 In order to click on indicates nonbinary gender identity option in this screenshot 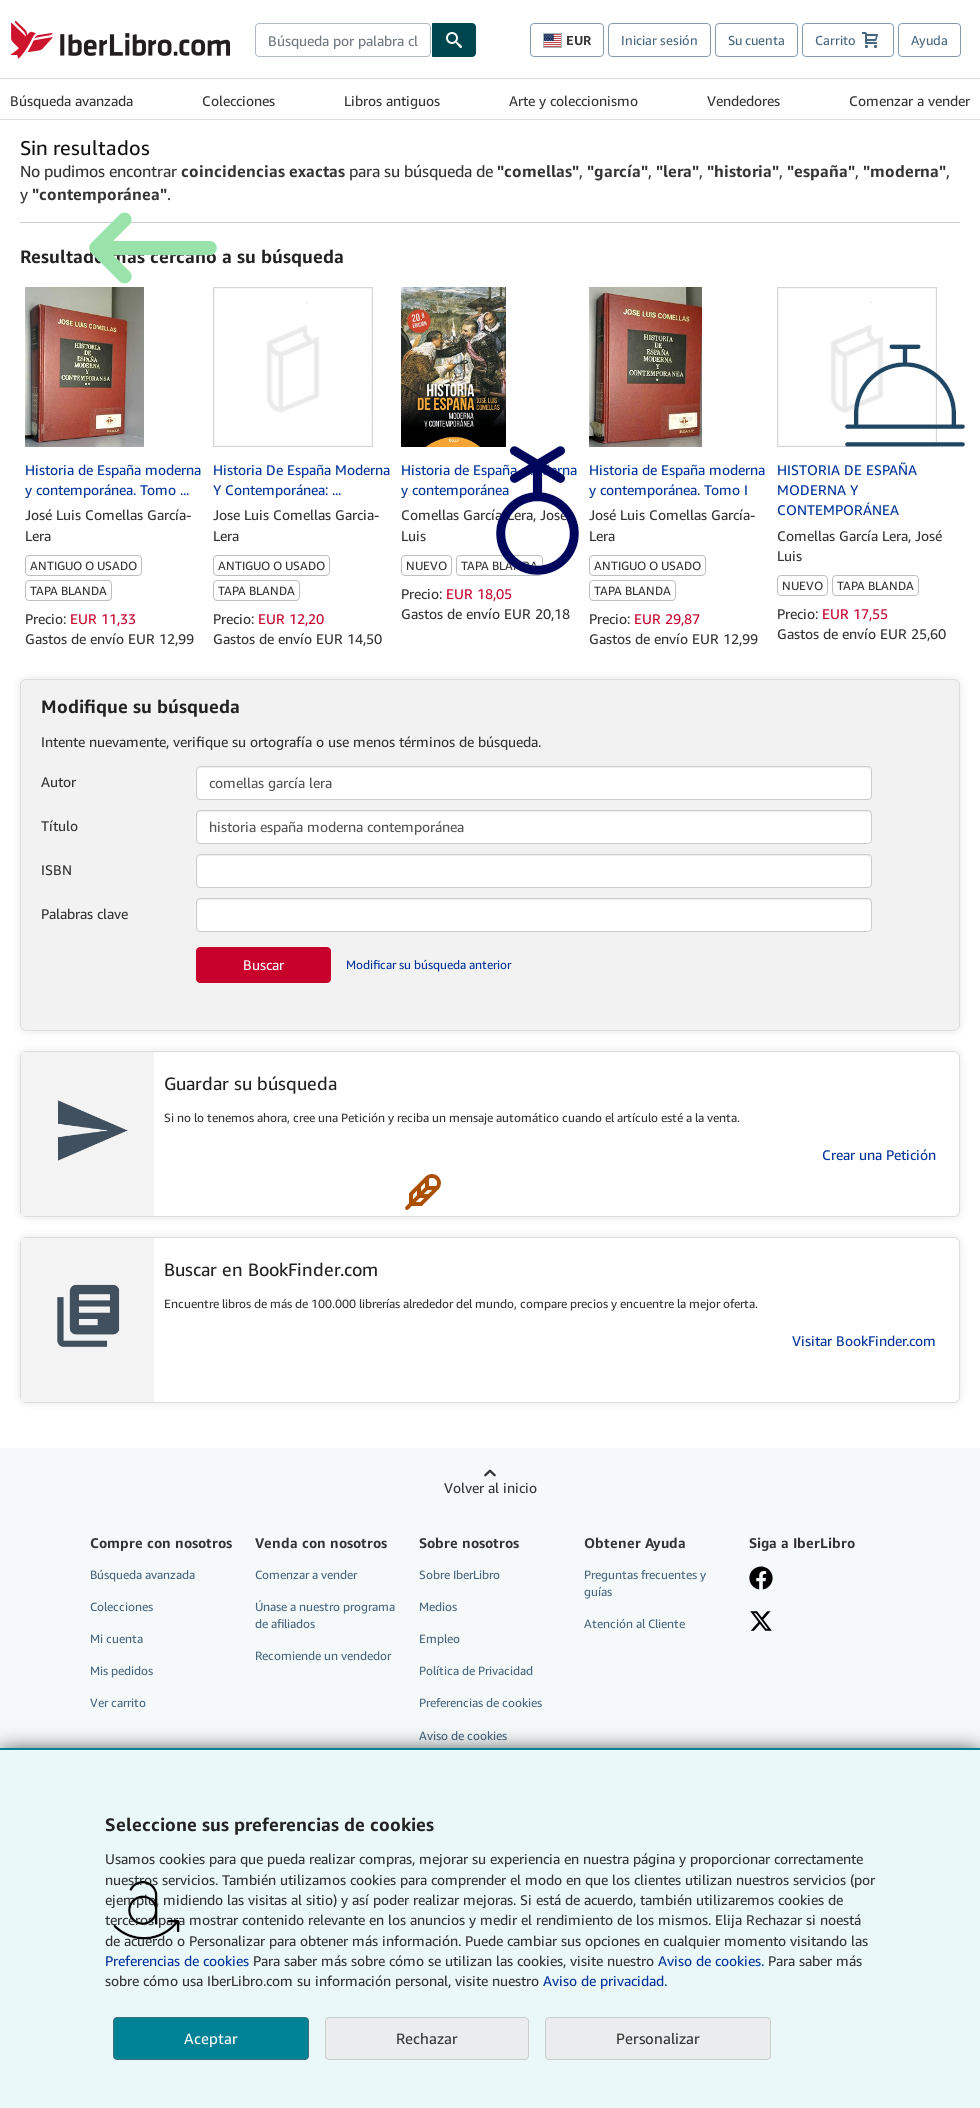, I will do `click(537, 510)`.